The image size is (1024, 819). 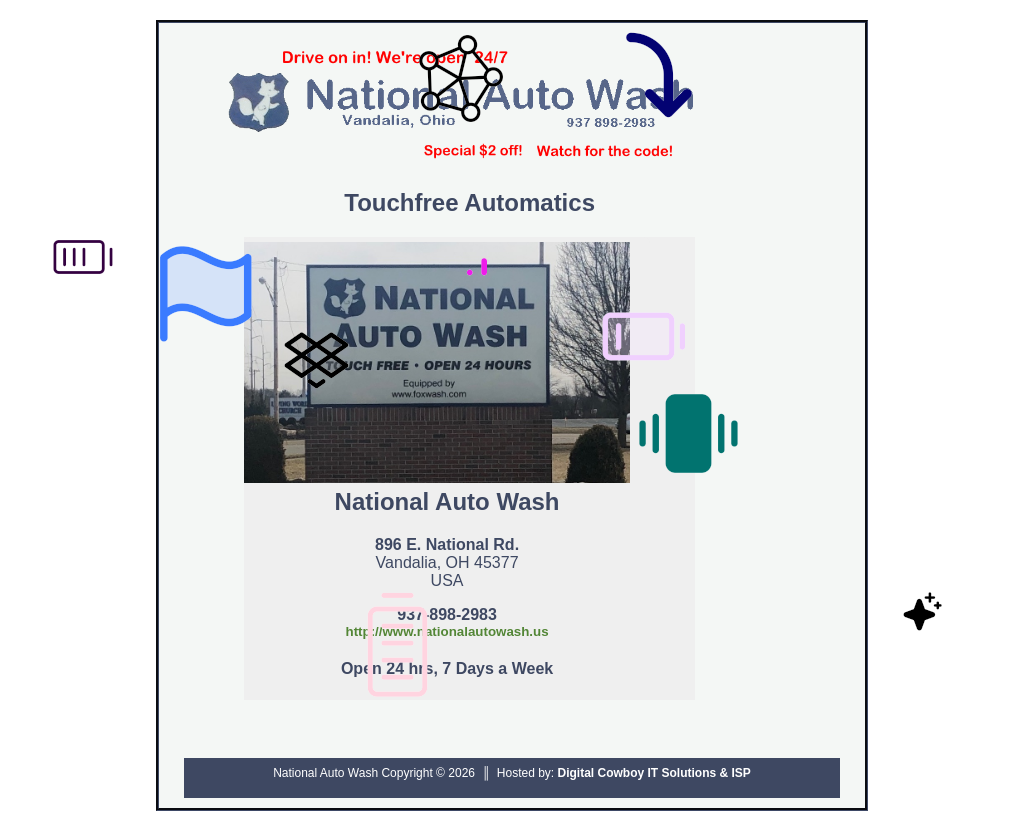 I want to click on flag or mark an item for follow-up, so click(x=202, y=292).